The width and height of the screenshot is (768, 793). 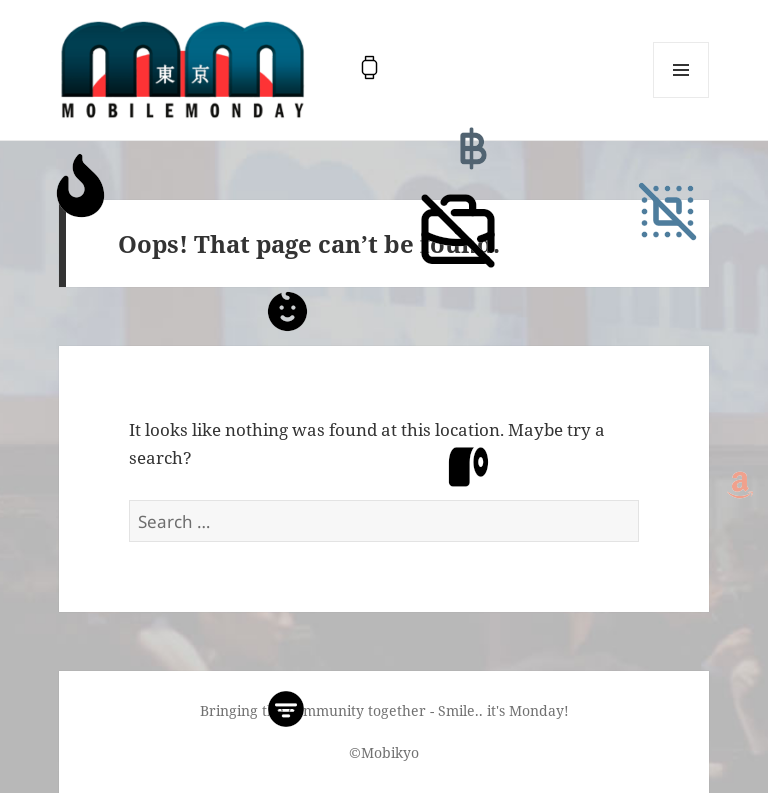 What do you see at coordinates (369, 67) in the screenshot?
I see `access smartwatch settings or connectivity` at bounding box center [369, 67].